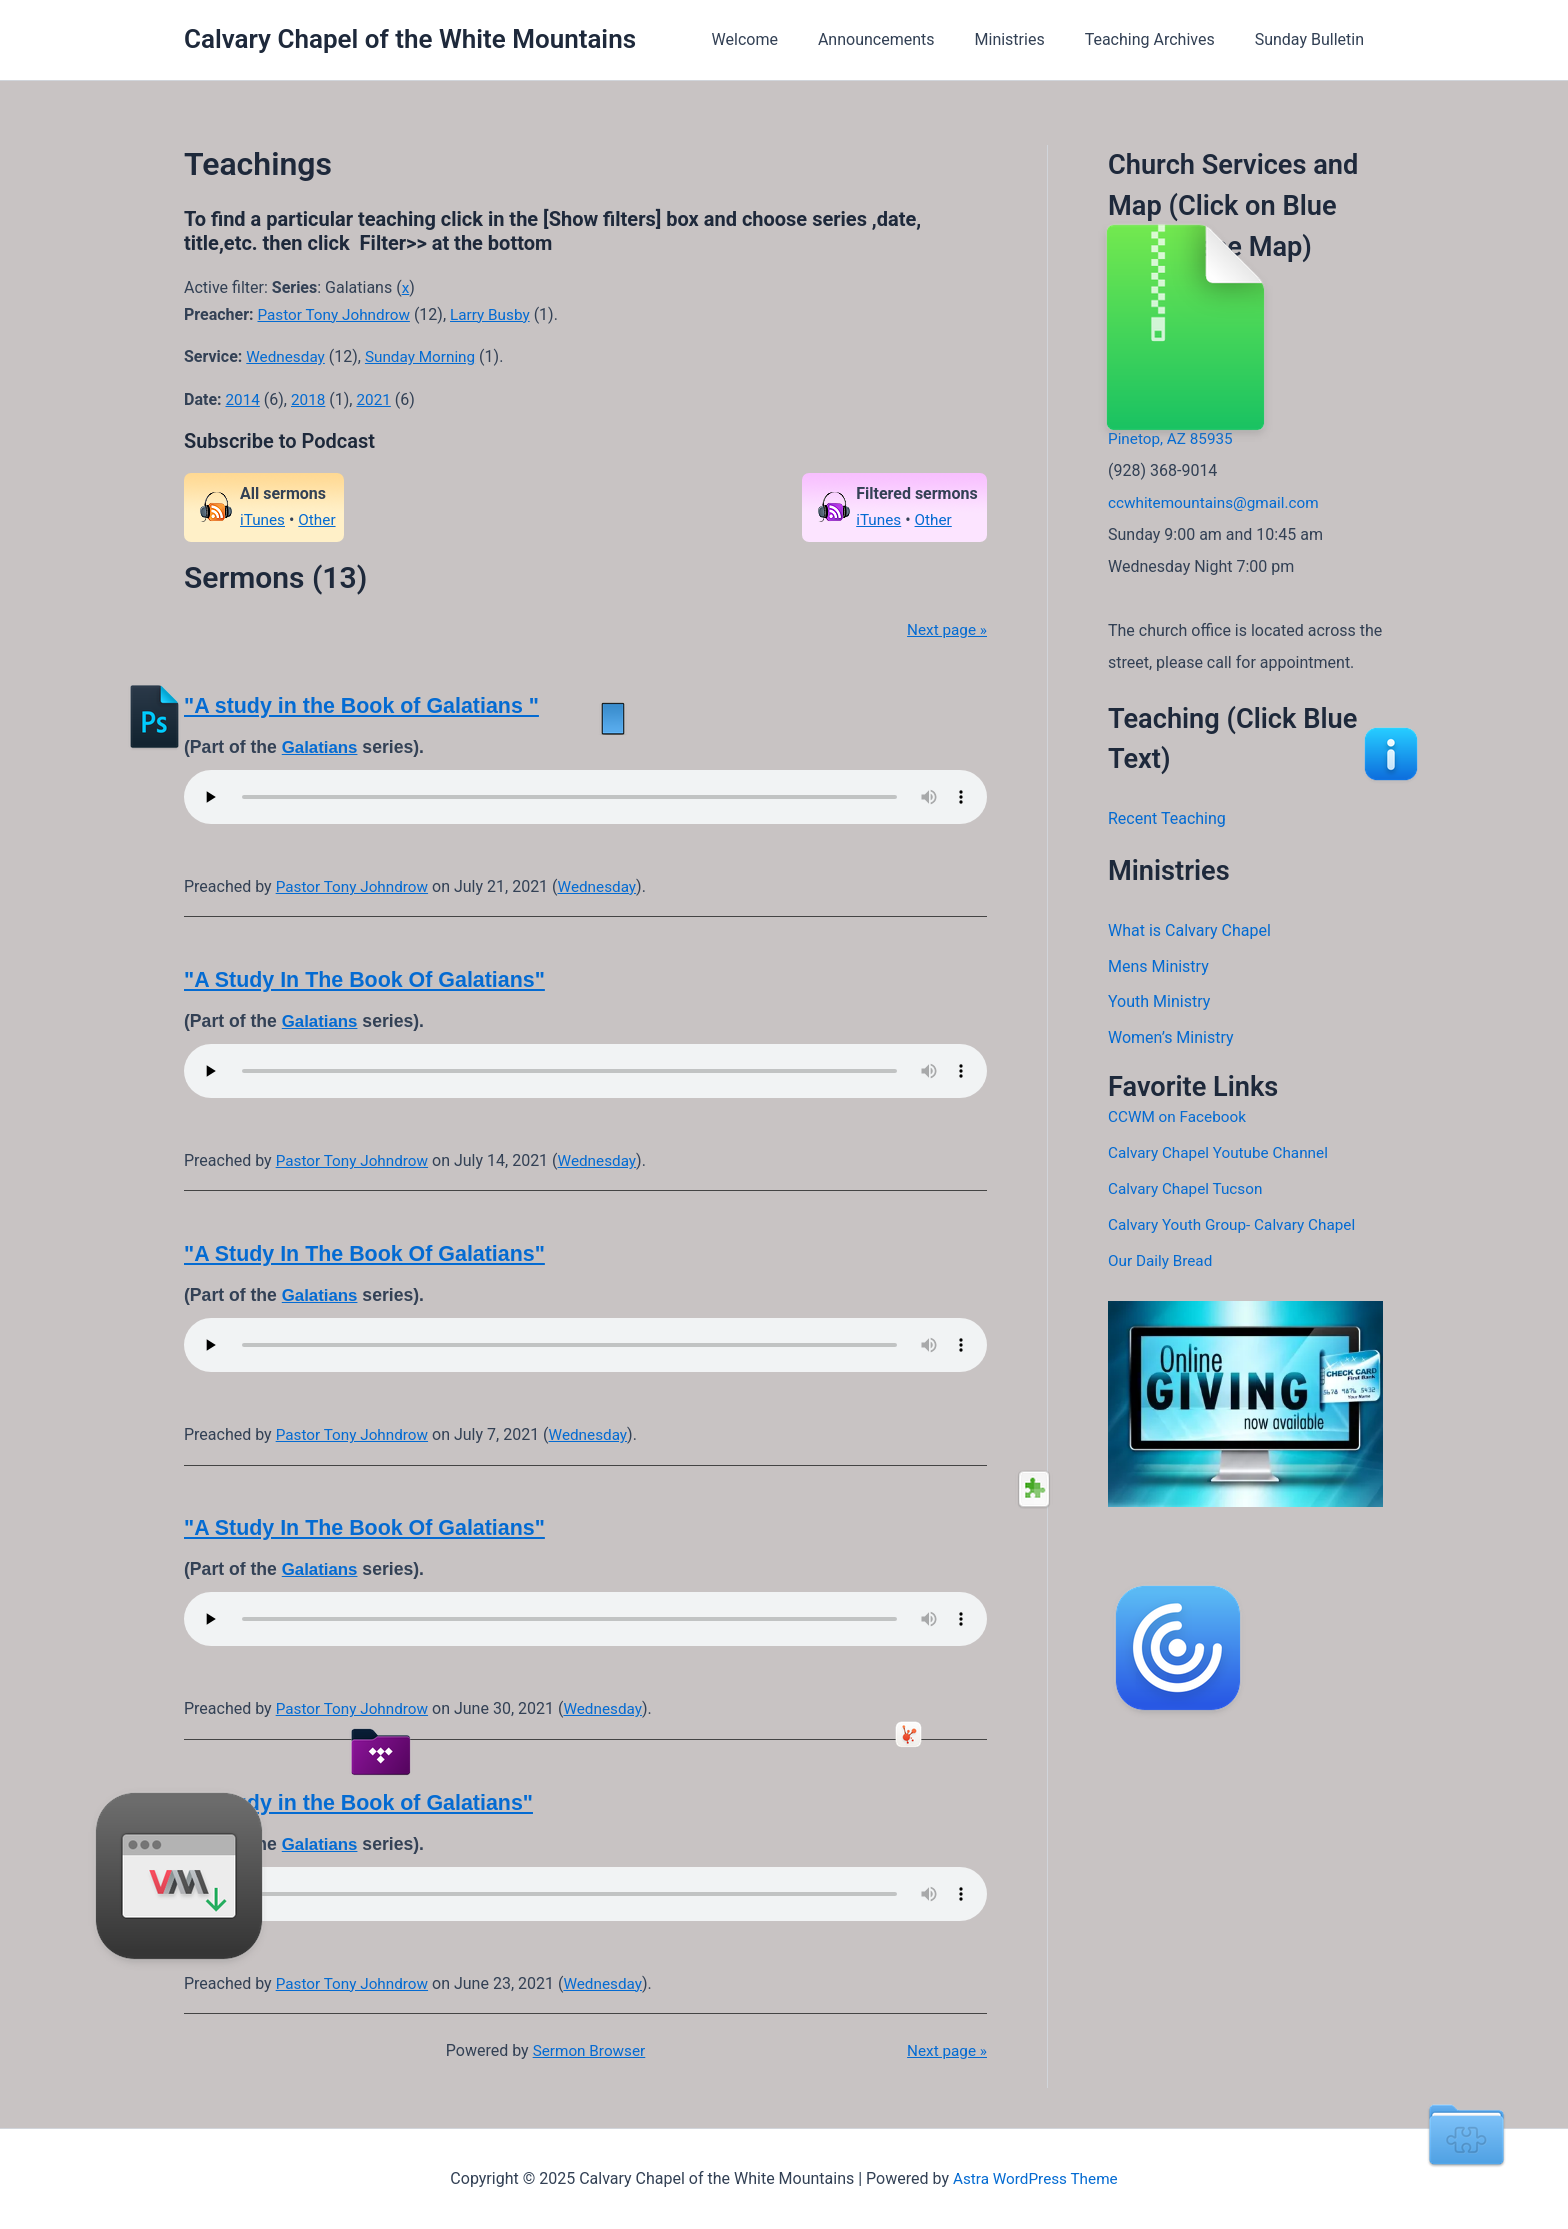 This screenshot has width=1568, height=2229. What do you see at coordinates (179, 1876) in the screenshot?
I see `configure virtual machine installation settings` at bounding box center [179, 1876].